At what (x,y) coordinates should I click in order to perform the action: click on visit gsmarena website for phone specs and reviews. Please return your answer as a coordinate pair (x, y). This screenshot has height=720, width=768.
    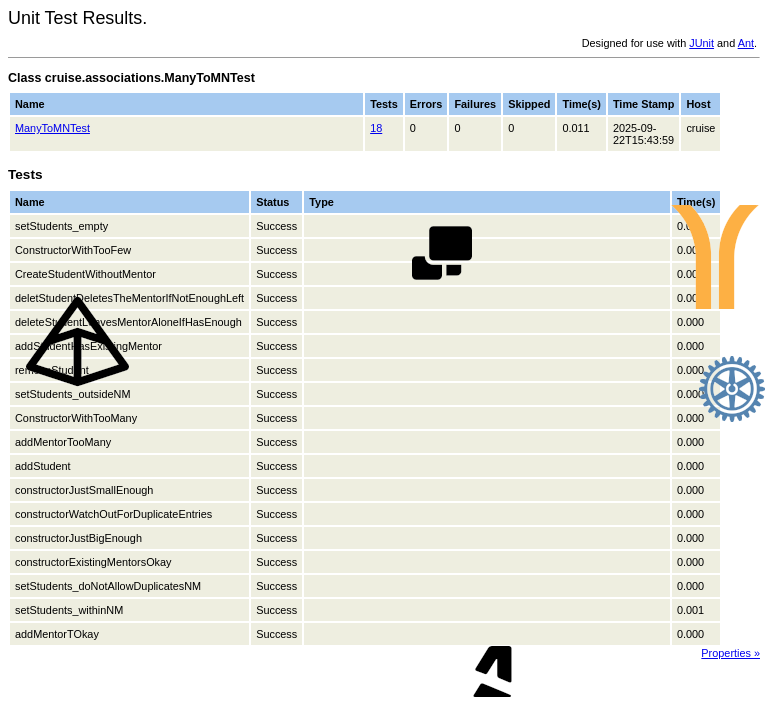
    Looking at the image, I should click on (492, 671).